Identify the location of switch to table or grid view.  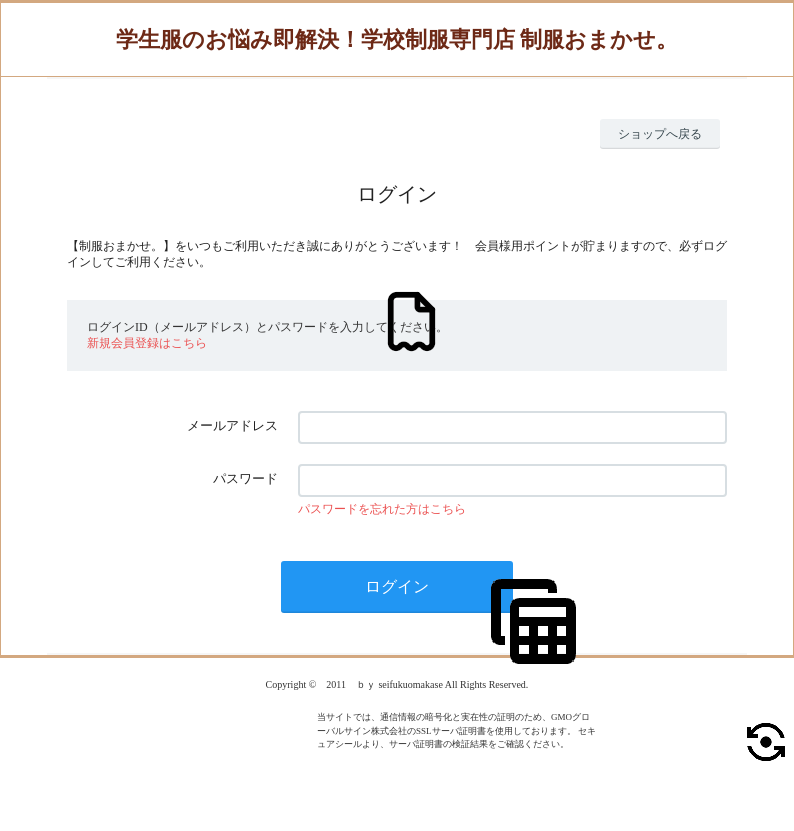
(533, 621).